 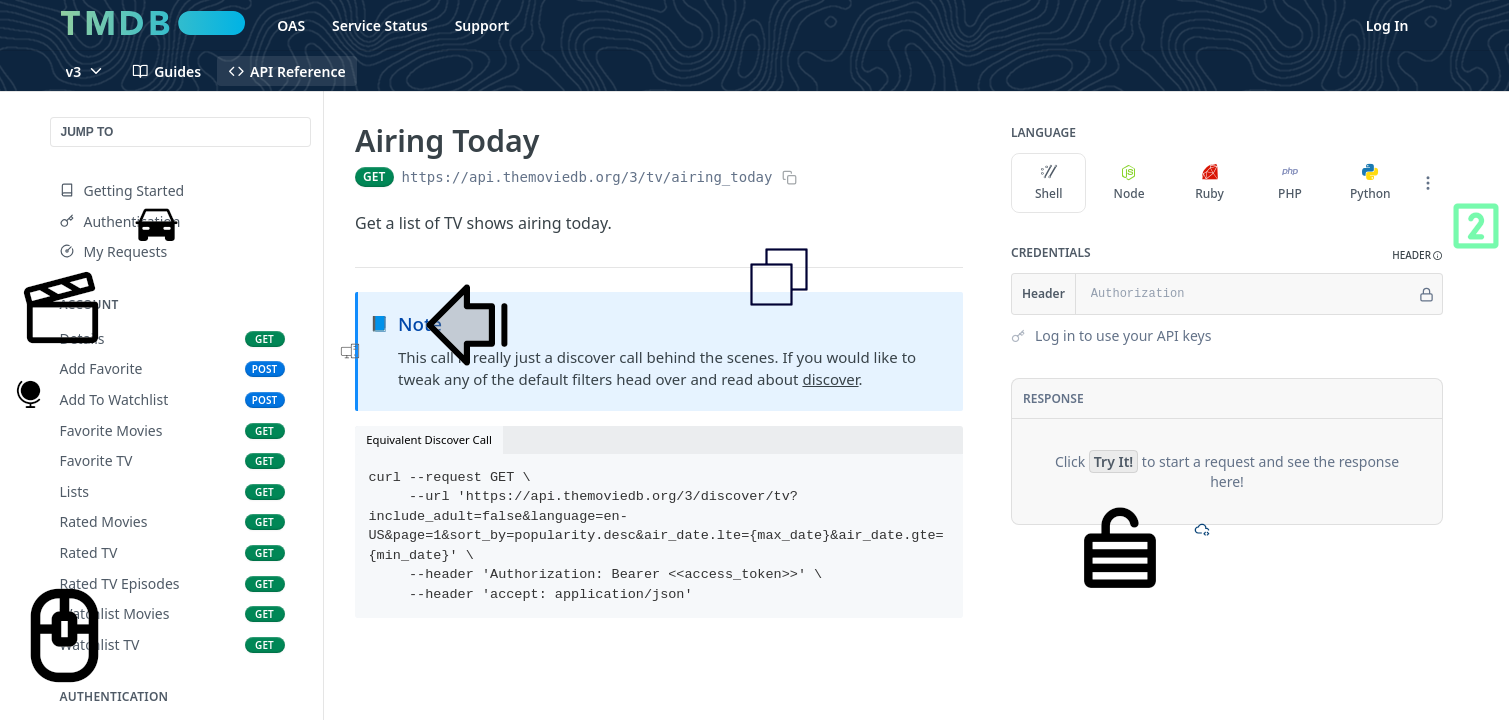 I want to click on access desktop or PC settings, so click(x=350, y=351).